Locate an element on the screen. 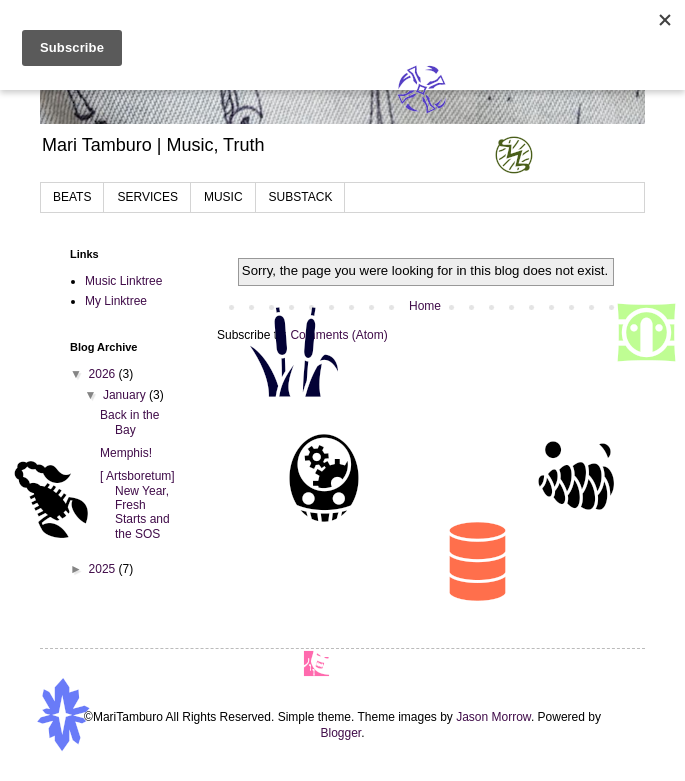 The width and height of the screenshot is (685, 781). indicates a returning or cyclical action is located at coordinates (421, 89).